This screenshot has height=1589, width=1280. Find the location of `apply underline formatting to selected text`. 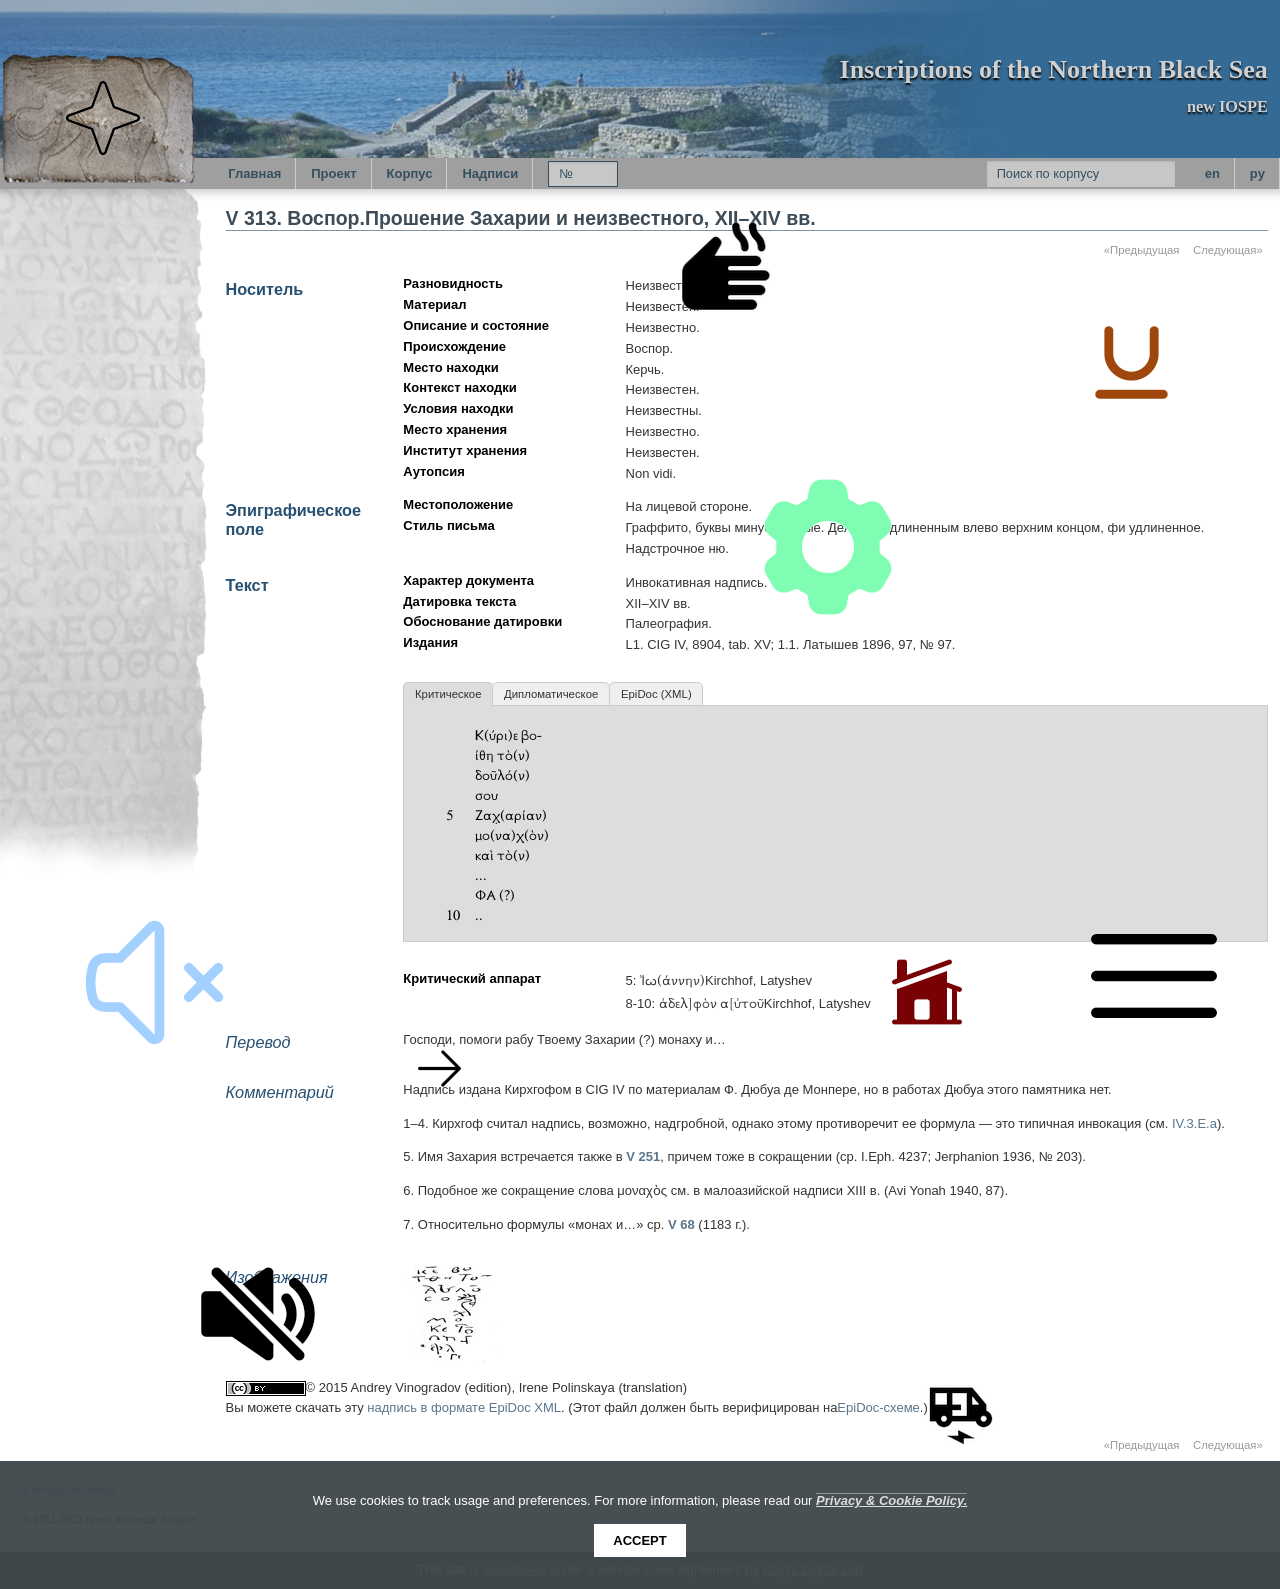

apply underline formatting to selected text is located at coordinates (1131, 362).